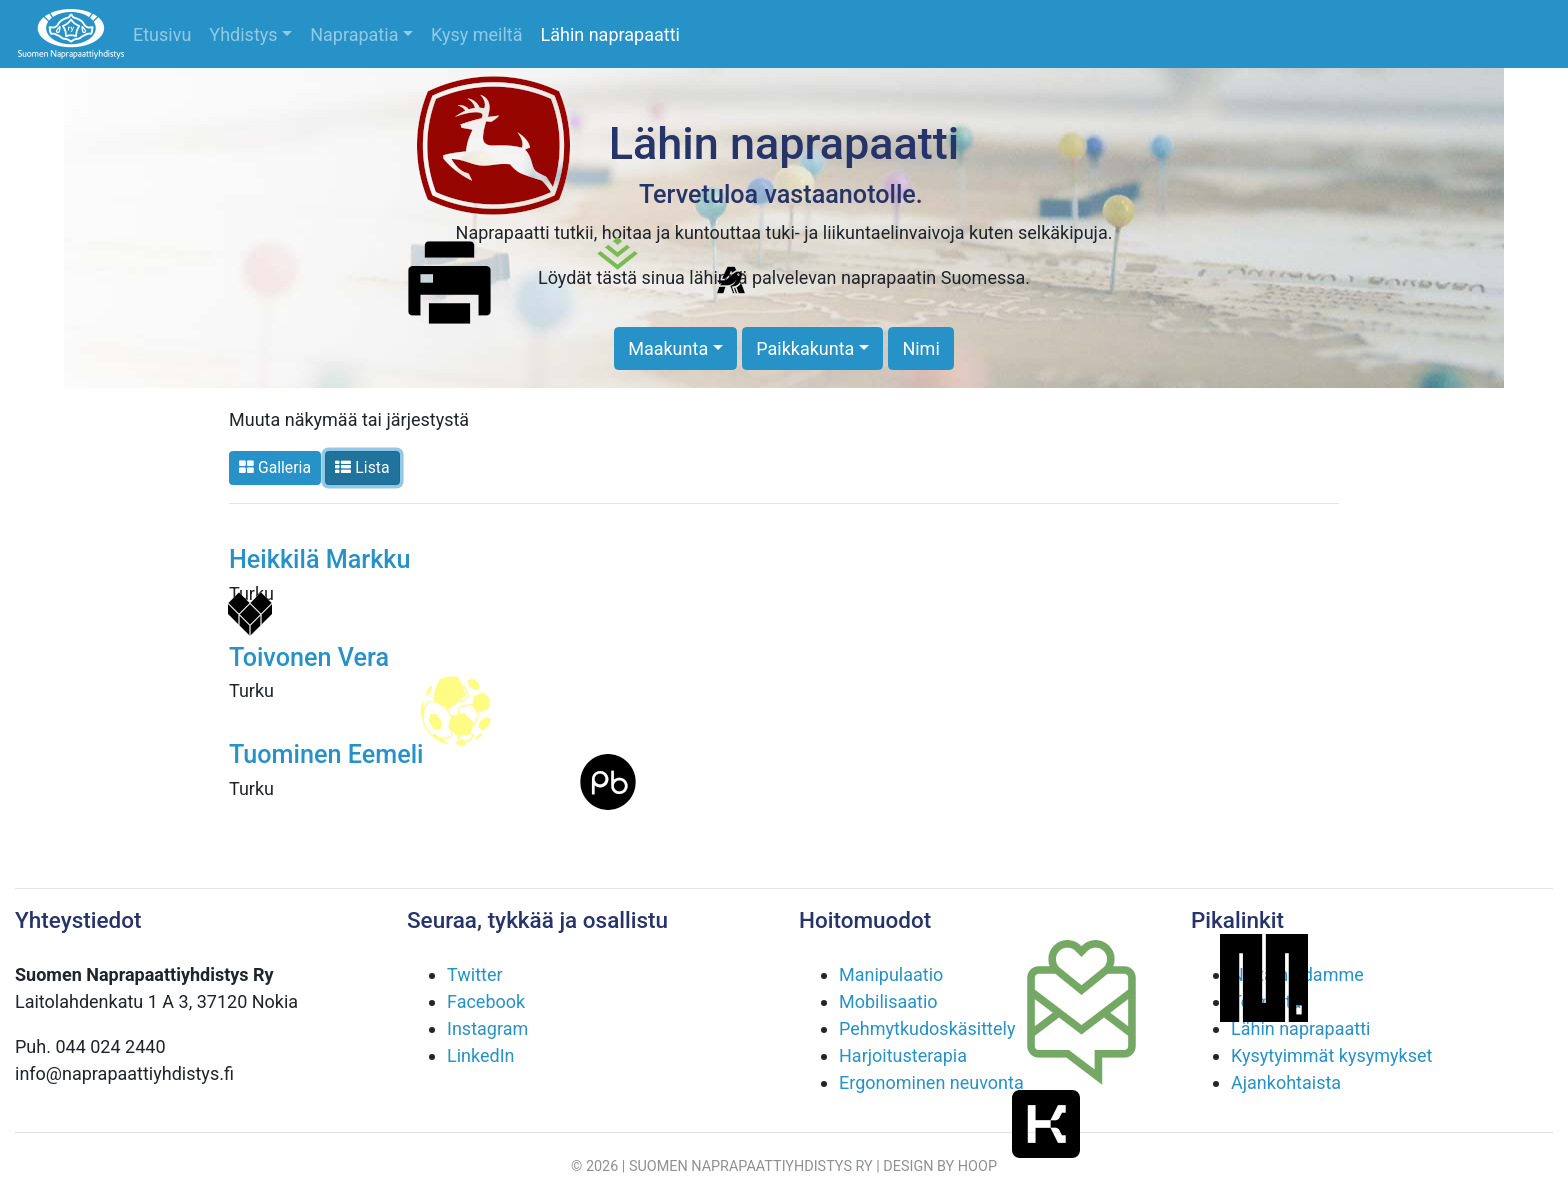 Image resolution: width=1568 pixels, height=1196 pixels. I want to click on Auchan retail store app or website, so click(731, 280).